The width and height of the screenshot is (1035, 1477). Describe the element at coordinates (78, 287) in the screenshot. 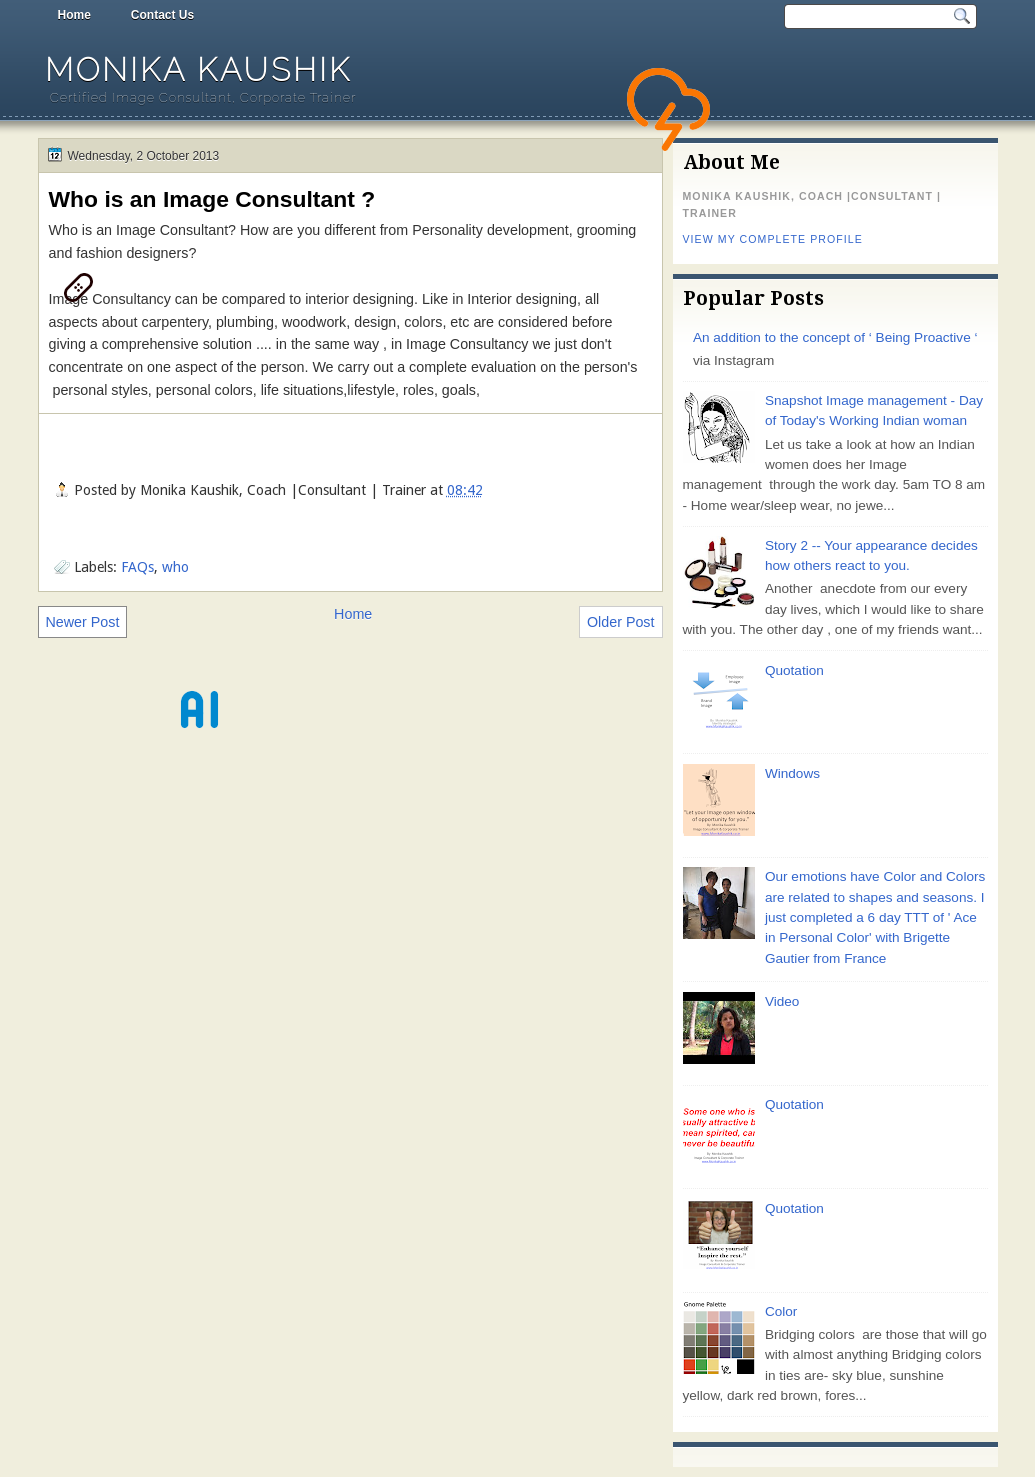

I see `access health or medical settings` at that location.